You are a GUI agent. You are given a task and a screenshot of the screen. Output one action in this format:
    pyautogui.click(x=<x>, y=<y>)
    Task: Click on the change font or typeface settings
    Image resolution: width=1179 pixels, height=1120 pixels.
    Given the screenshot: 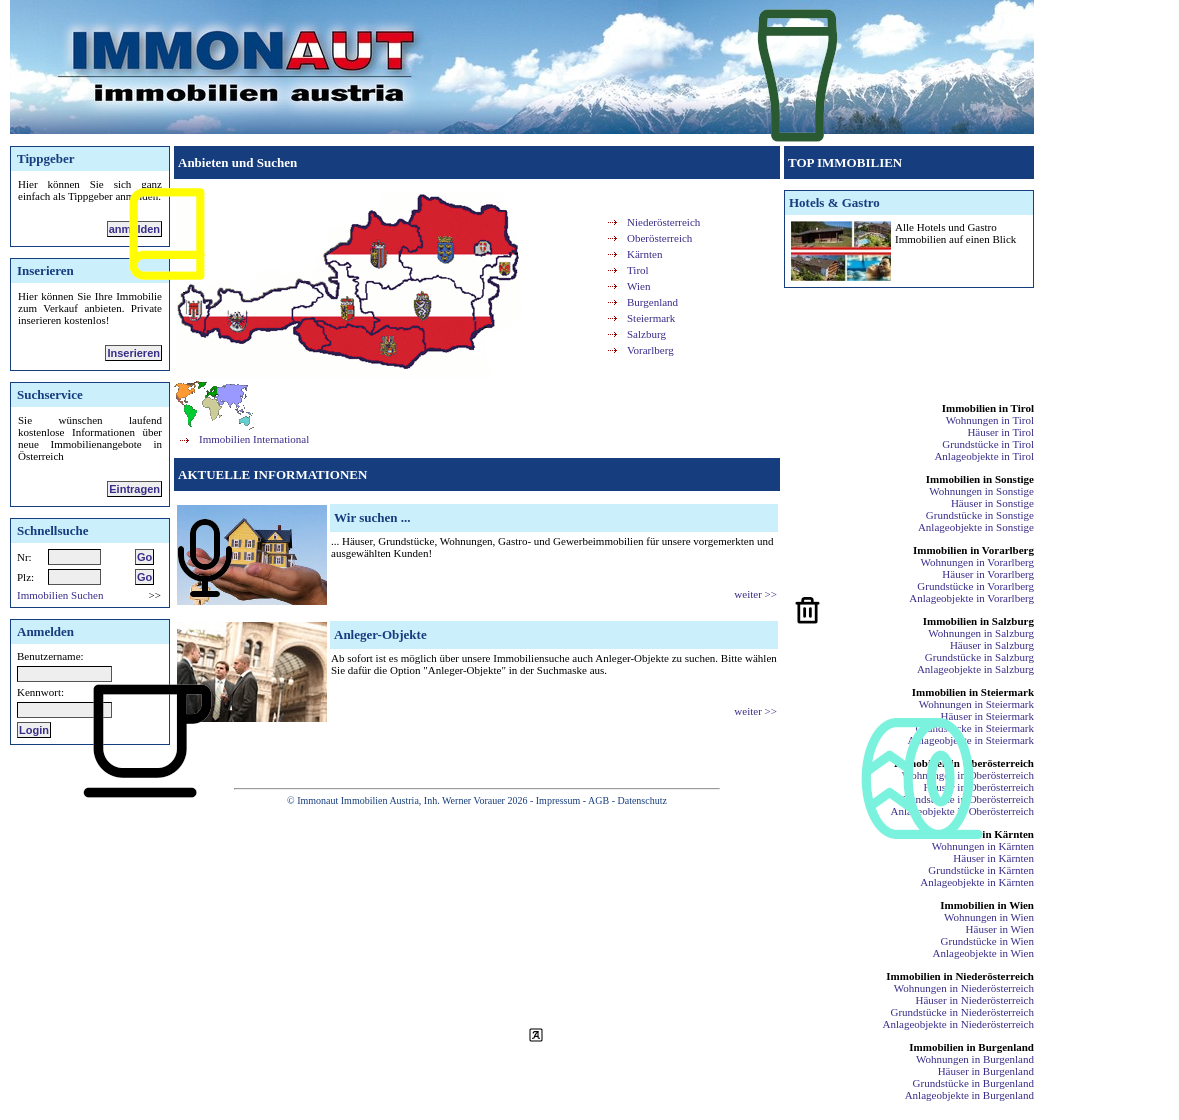 What is the action you would take?
    pyautogui.click(x=536, y=1035)
    